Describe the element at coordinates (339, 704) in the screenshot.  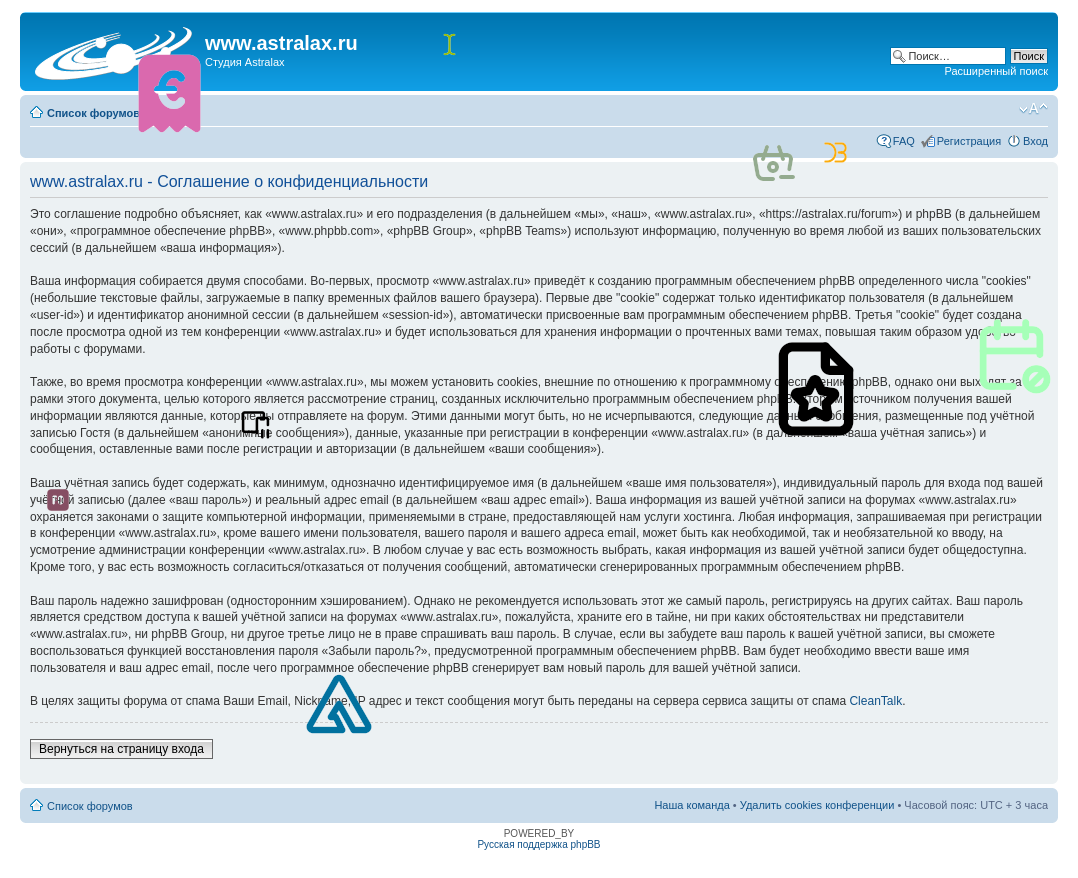
I see `Adobe brand logo` at that location.